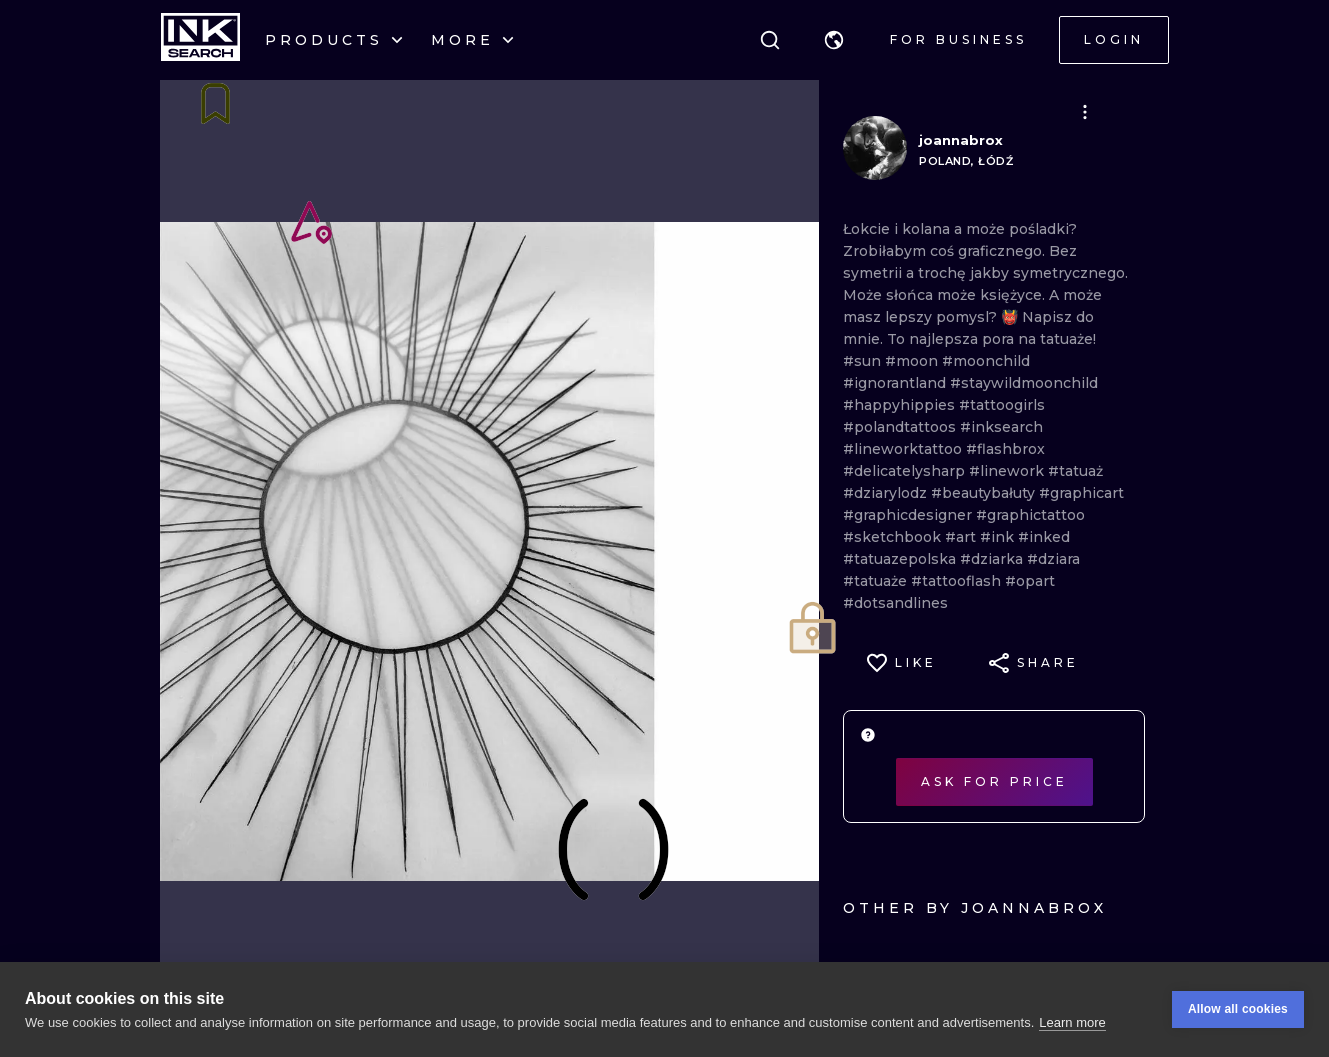 The image size is (1329, 1057). Describe the element at coordinates (613, 849) in the screenshot. I see `insert parentheses or grouping brackets` at that location.